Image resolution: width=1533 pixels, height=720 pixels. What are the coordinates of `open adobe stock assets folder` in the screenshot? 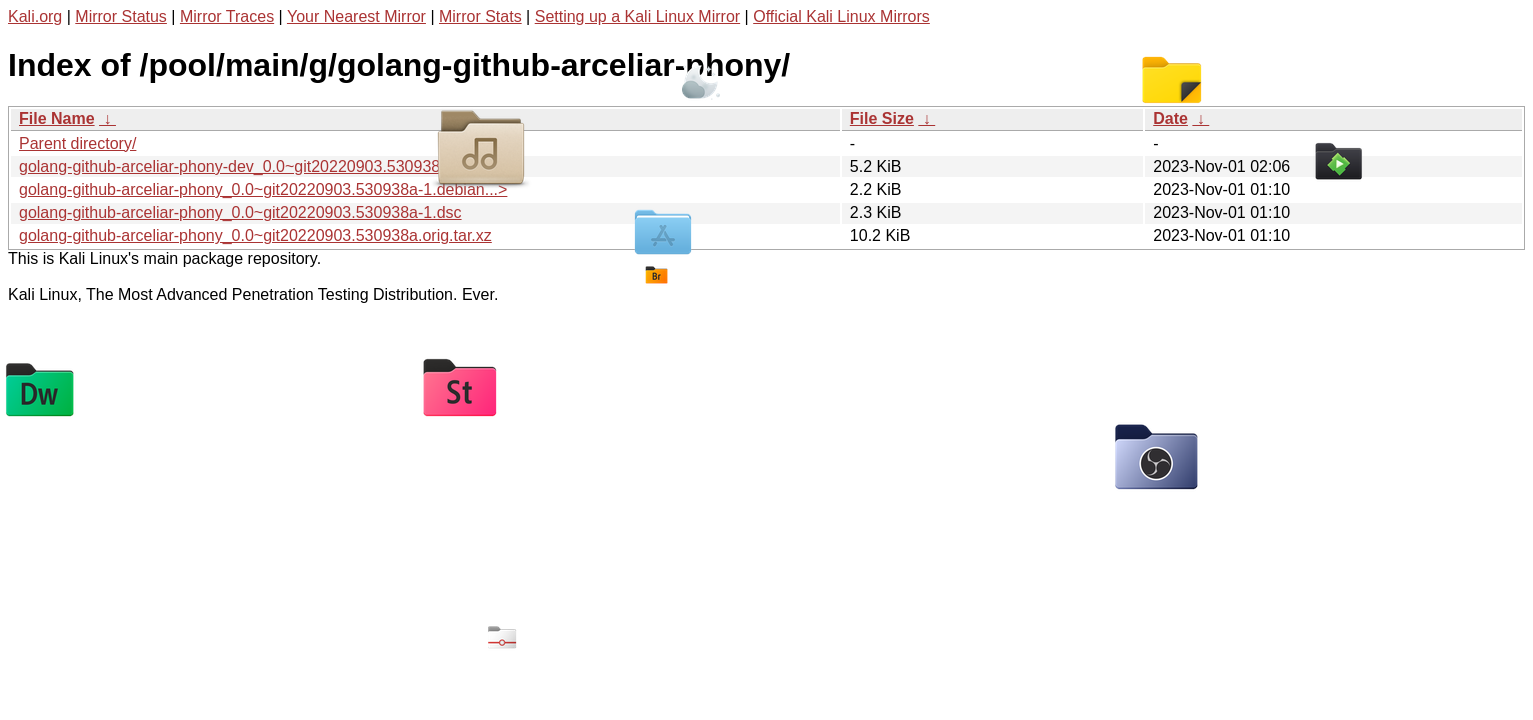 It's located at (459, 389).